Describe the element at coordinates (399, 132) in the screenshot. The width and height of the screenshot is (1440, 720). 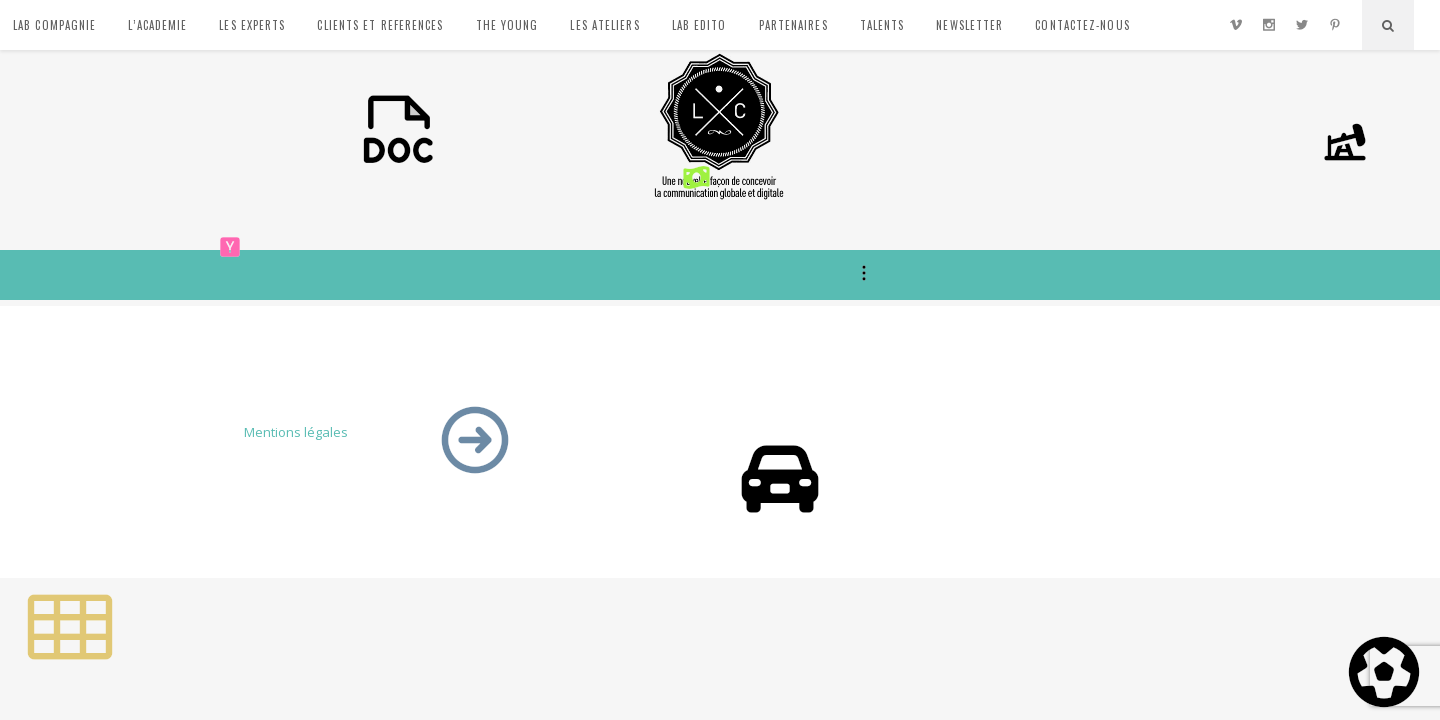
I see `open a document file` at that location.